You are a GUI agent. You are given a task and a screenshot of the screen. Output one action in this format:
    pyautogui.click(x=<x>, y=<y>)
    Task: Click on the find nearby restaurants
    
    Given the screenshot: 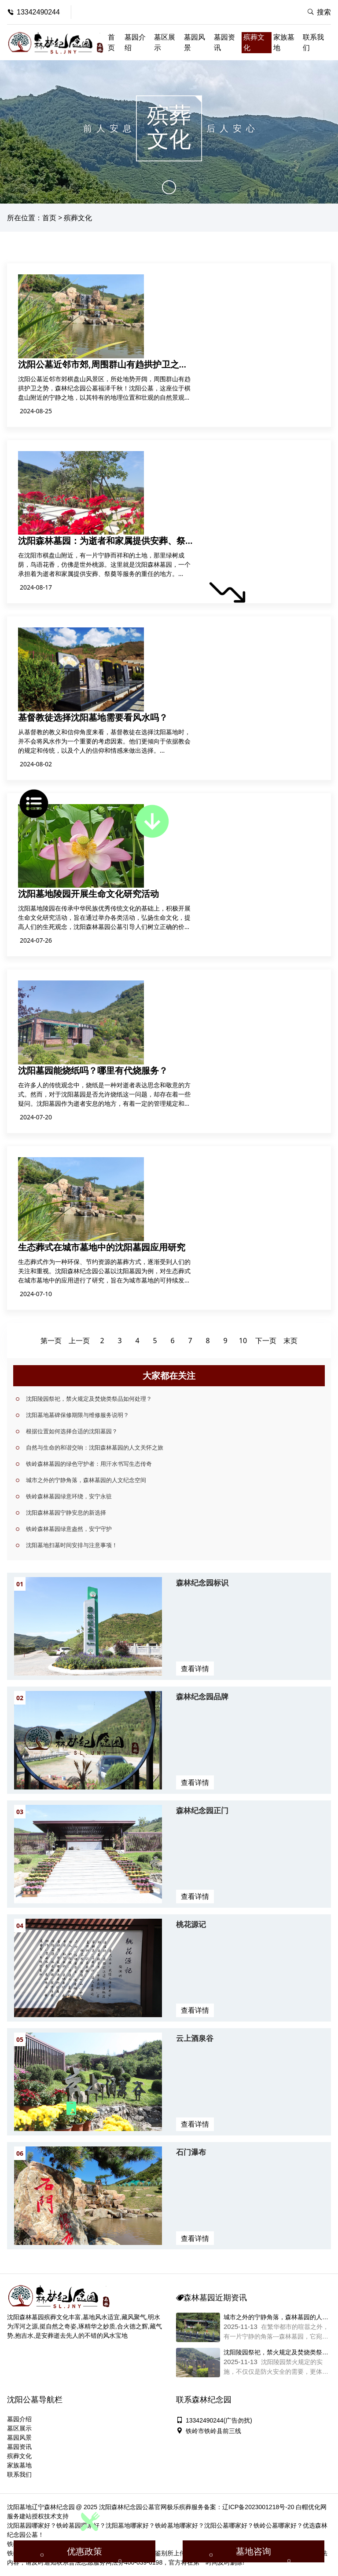 What is the action you would take?
    pyautogui.click(x=90, y=2521)
    